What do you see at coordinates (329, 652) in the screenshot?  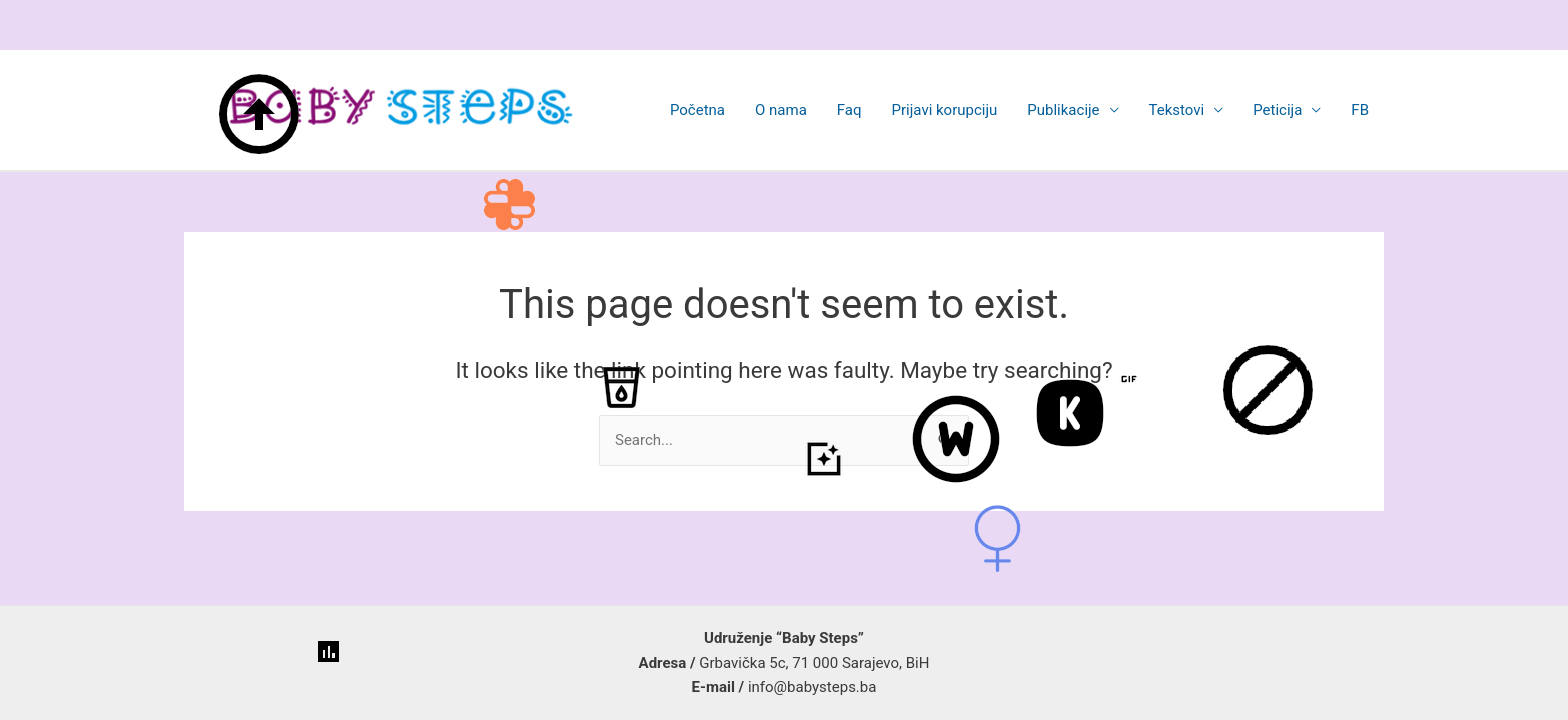 I see `view poll results` at bounding box center [329, 652].